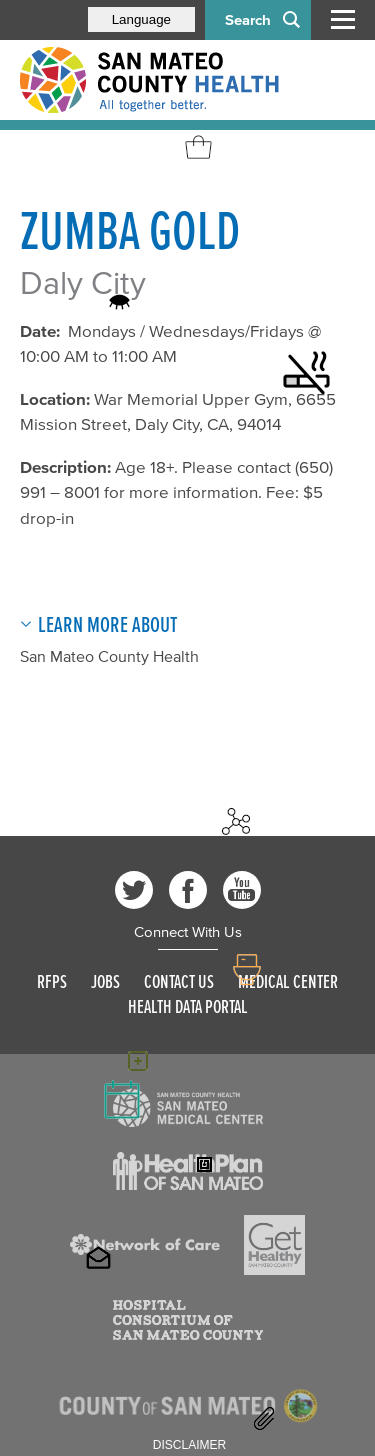 This screenshot has height=1456, width=375. What do you see at coordinates (119, 302) in the screenshot?
I see `hide password or sensitive content` at bounding box center [119, 302].